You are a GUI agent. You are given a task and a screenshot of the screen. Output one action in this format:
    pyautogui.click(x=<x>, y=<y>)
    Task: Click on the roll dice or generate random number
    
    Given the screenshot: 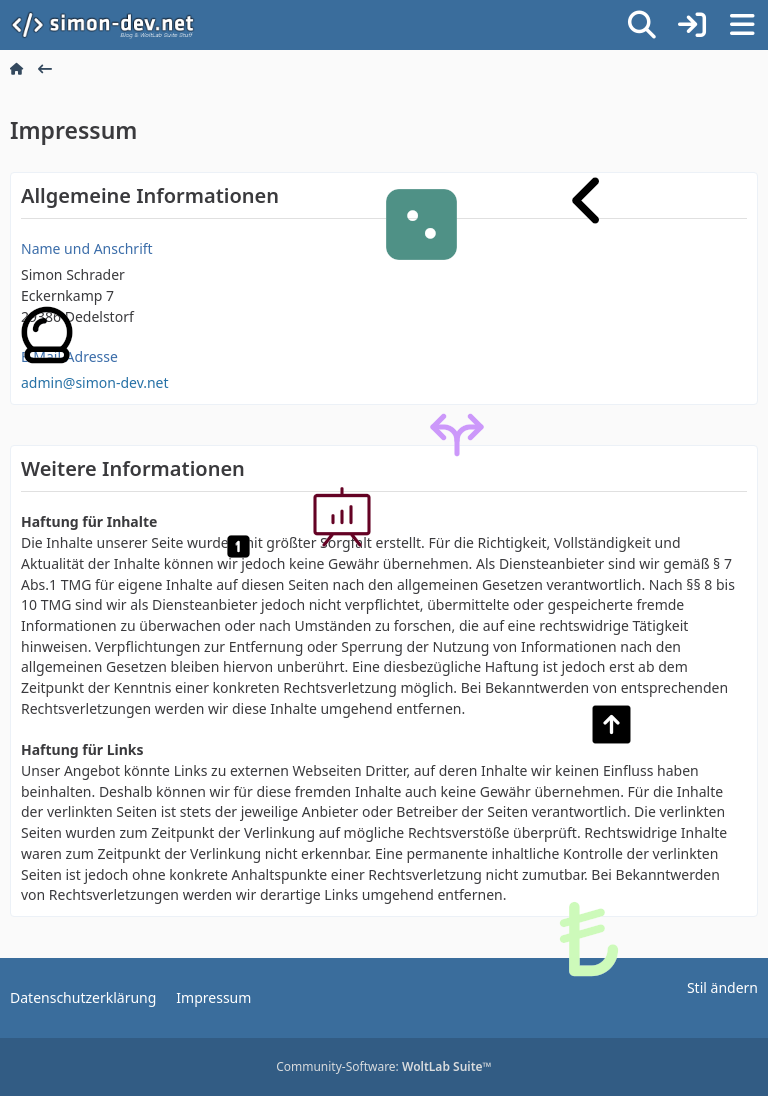 What is the action you would take?
    pyautogui.click(x=421, y=224)
    